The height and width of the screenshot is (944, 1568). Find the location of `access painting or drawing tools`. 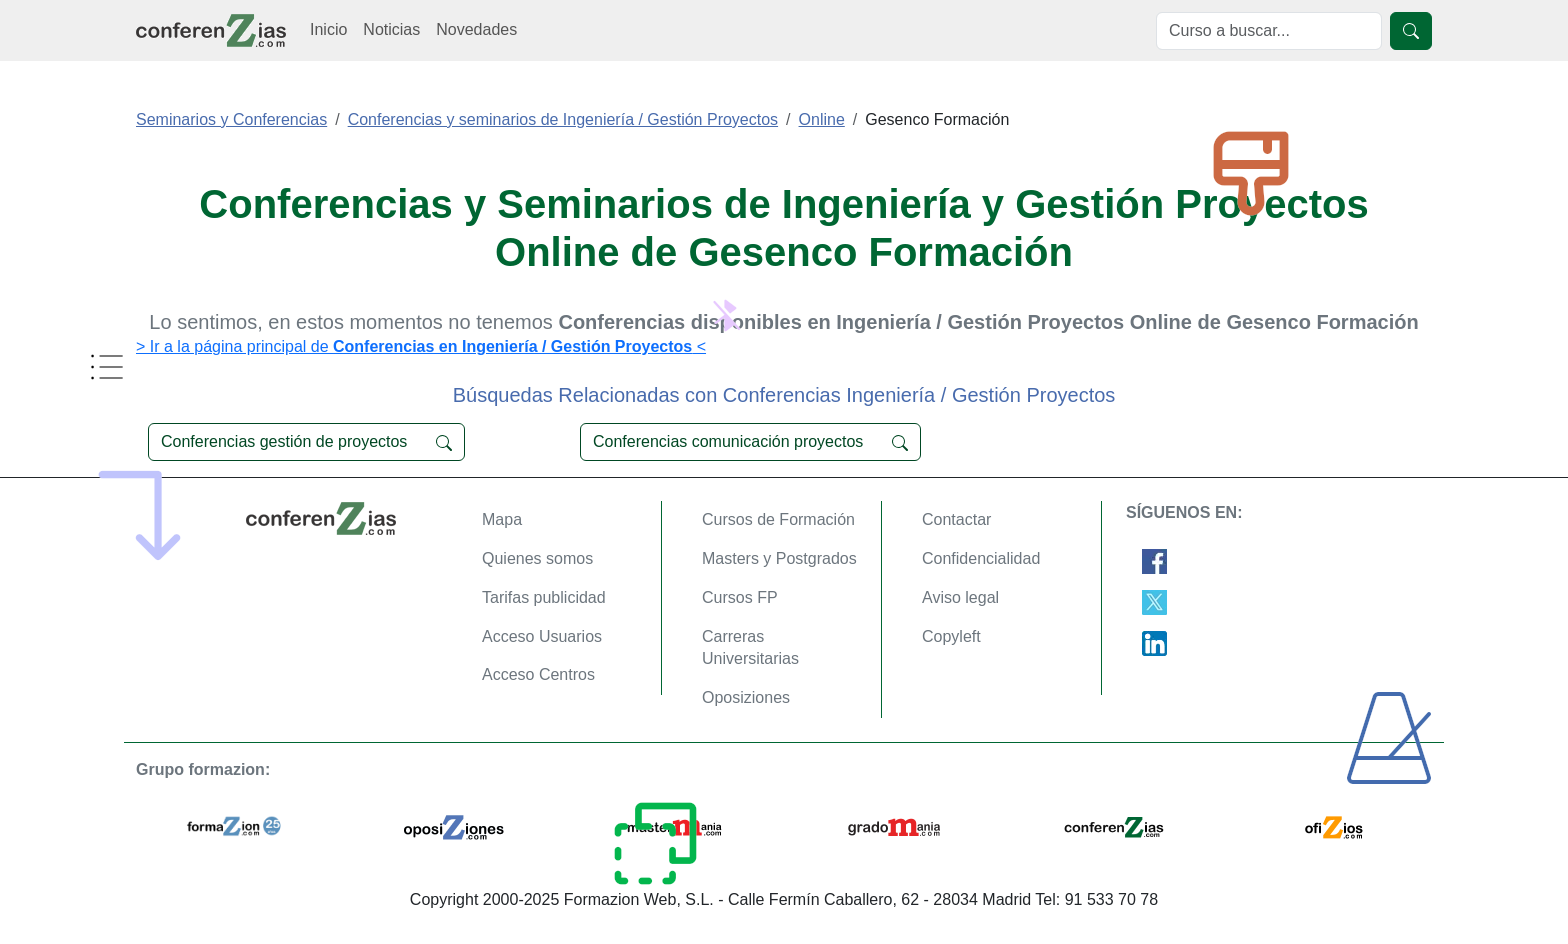

access painting or drawing tools is located at coordinates (1251, 172).